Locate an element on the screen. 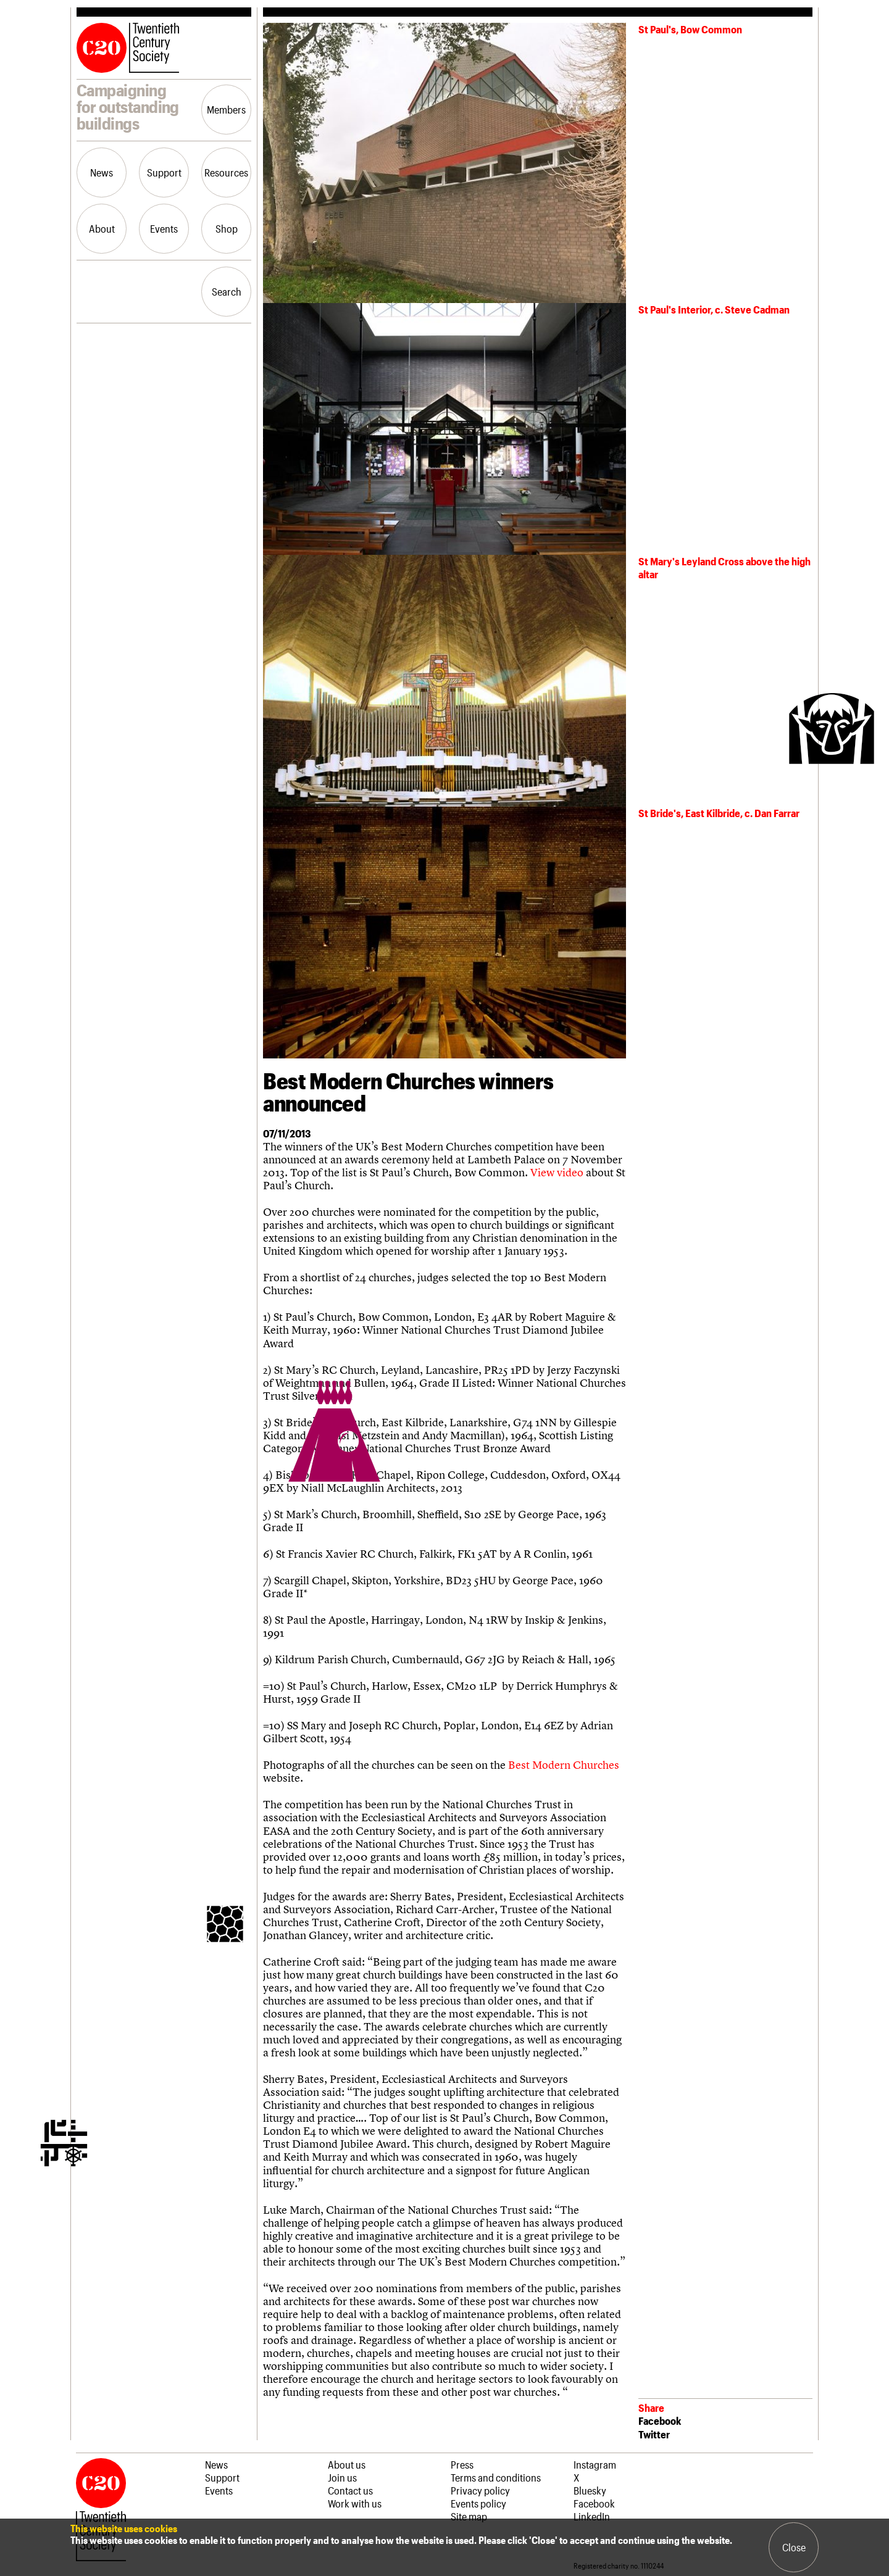 This screenshot has height=2576, width=889. select troll character or creature type is located at coordinates (832, 721).